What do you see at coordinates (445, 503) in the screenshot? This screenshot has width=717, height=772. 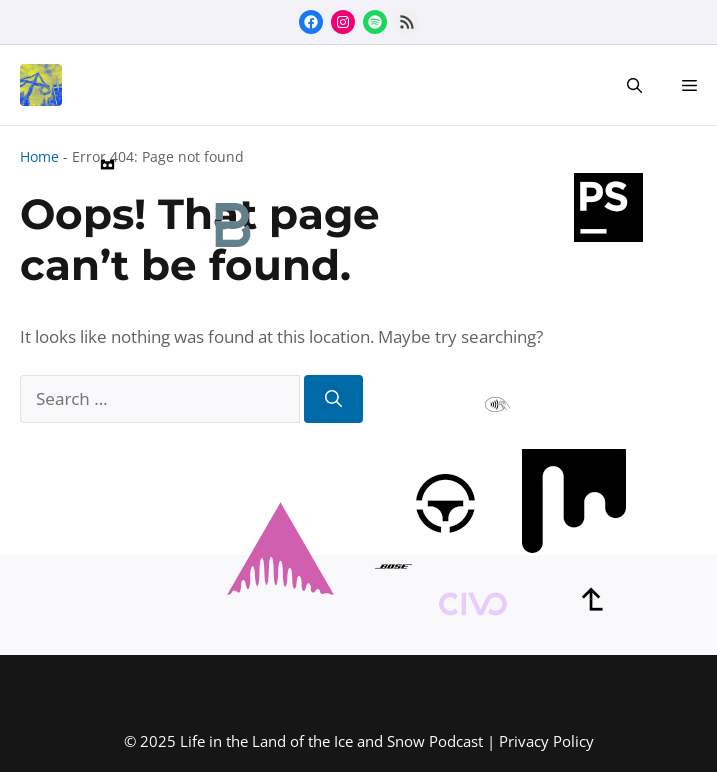 I see `access driving or navigation mode` at bounding box center [445, 503].